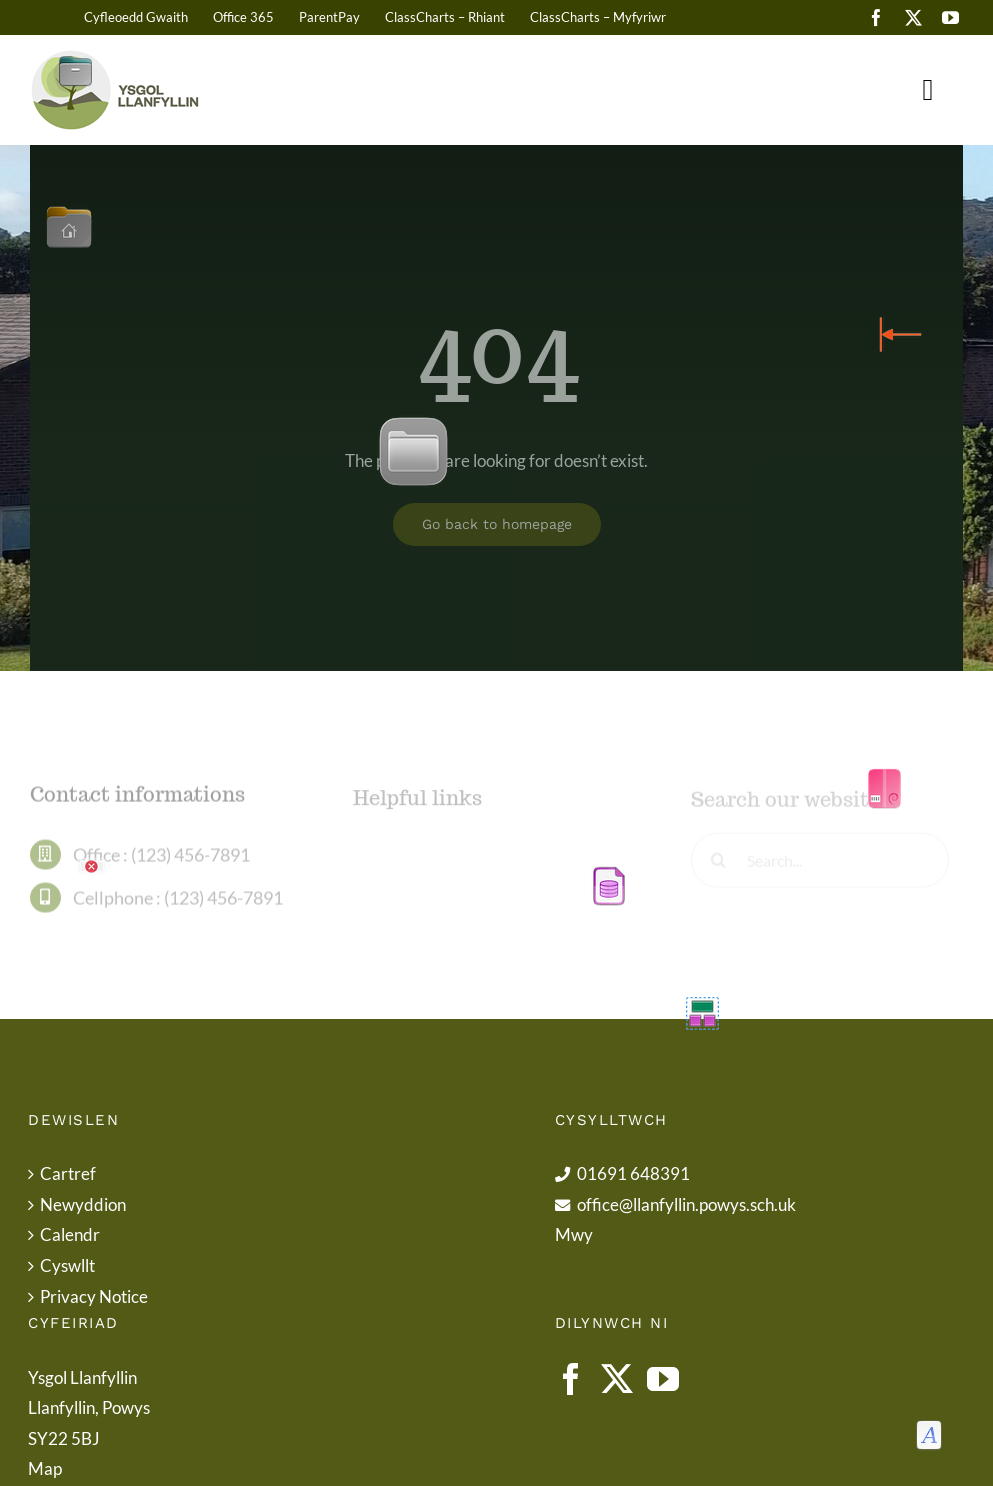 The height and width of the screenshot is (1486, 993). I want to click on go to the first item in a list or sequence, so click(900, 334).